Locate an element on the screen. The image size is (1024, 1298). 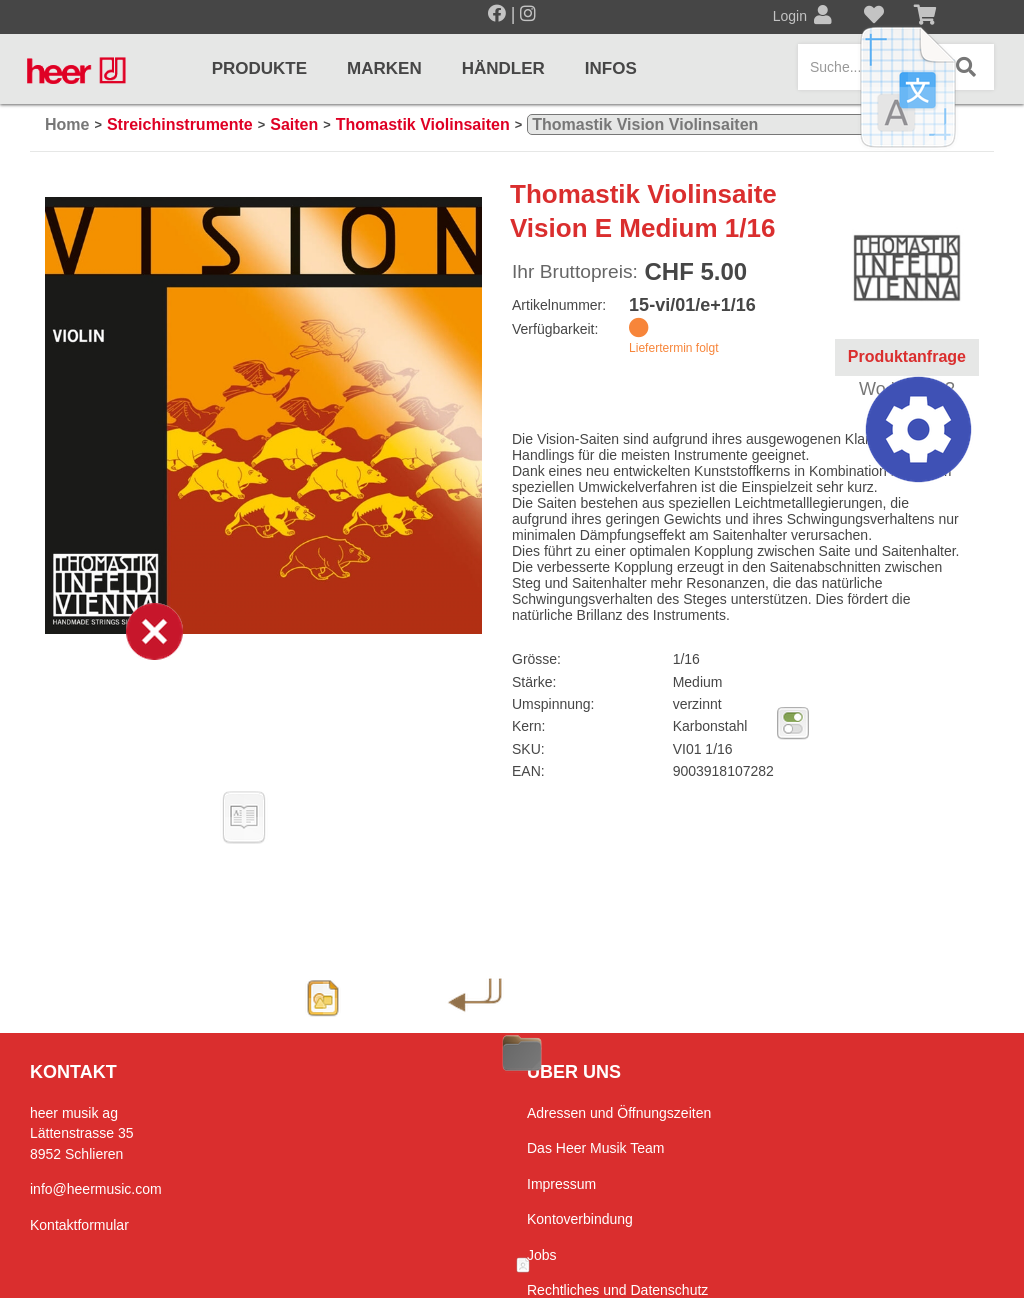
indicates a system or settings-related item is located at coordinates (918, 429).